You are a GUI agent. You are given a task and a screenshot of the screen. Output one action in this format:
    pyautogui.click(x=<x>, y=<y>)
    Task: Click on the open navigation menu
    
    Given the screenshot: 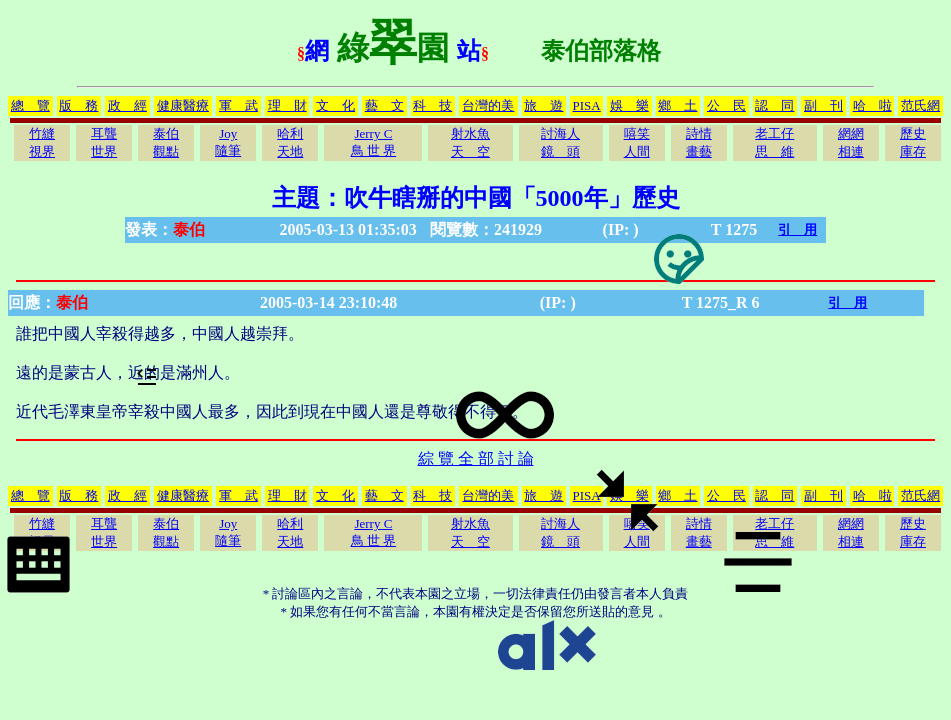 What is the action you would take?
    pyautogui.click(x=758, y=562)
    